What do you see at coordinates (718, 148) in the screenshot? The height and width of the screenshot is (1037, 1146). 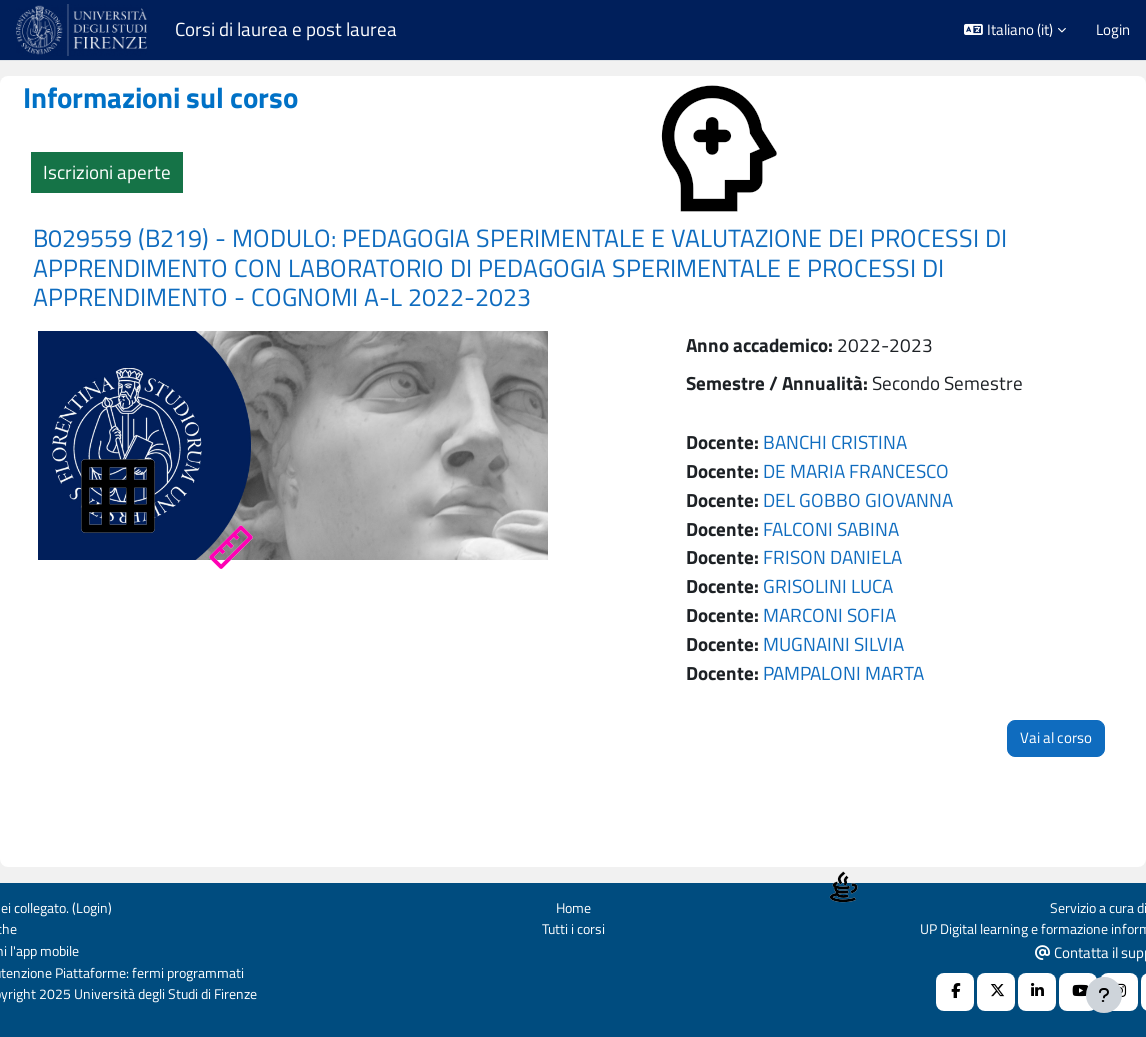 I see `access mental health resources` at bounding box center [718, 148].